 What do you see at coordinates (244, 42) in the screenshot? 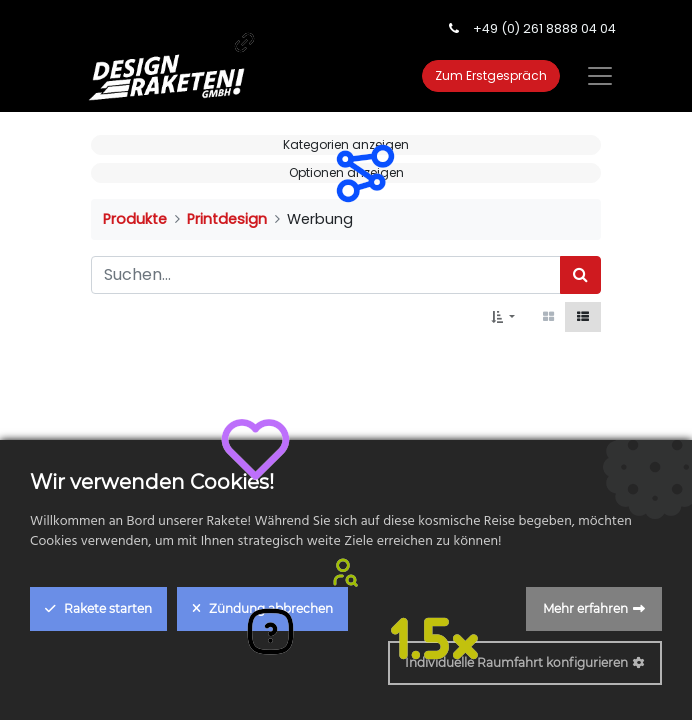
I see `copy or share a link` at bounding box center [244, 42].